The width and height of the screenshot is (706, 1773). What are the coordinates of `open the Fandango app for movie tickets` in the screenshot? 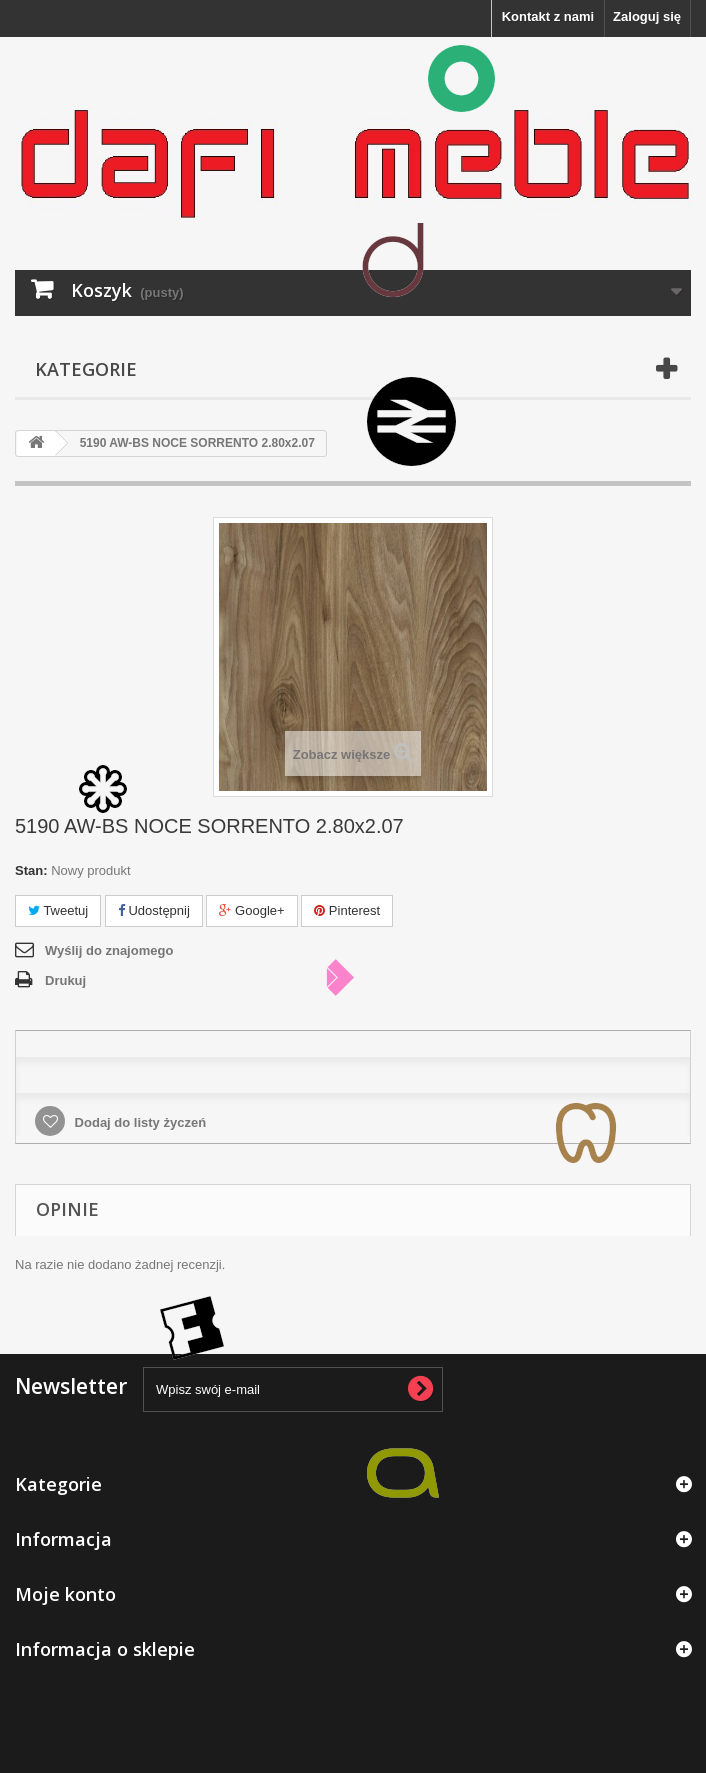 It's located at (192, 1328).